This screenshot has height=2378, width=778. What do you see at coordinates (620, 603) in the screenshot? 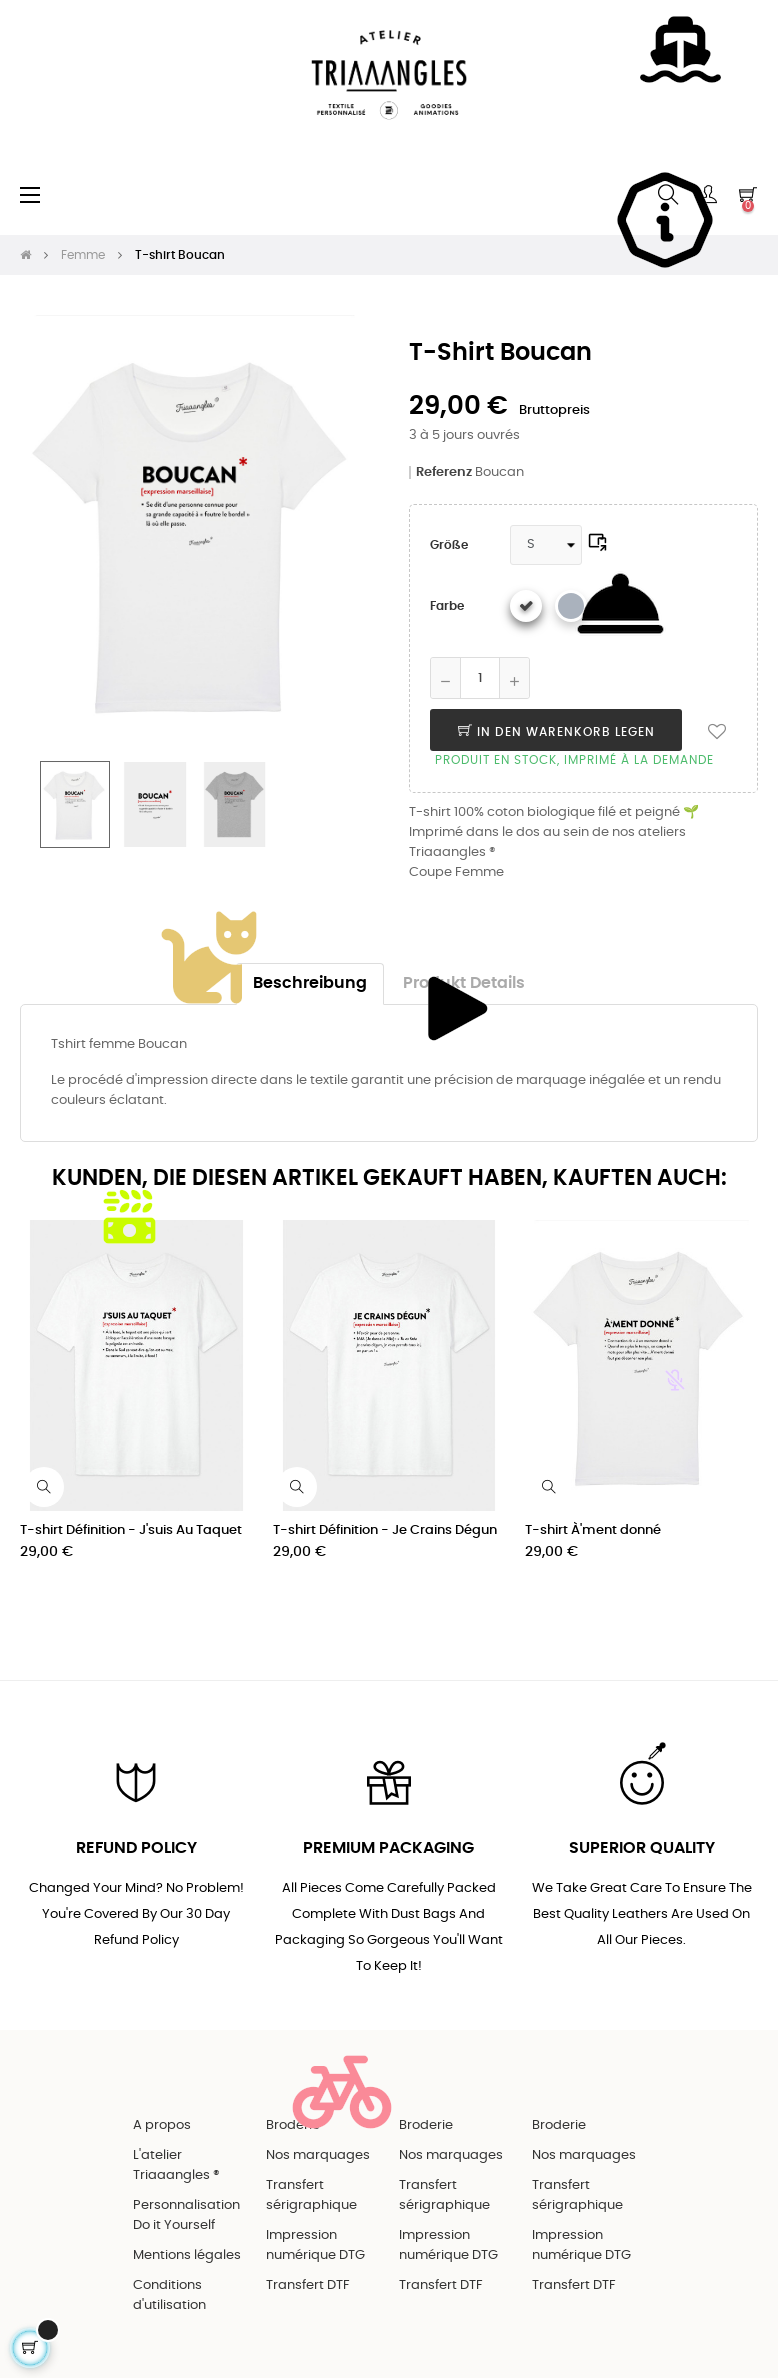
I see `request room service or hotel amenities` at bounding box center [620, 603].